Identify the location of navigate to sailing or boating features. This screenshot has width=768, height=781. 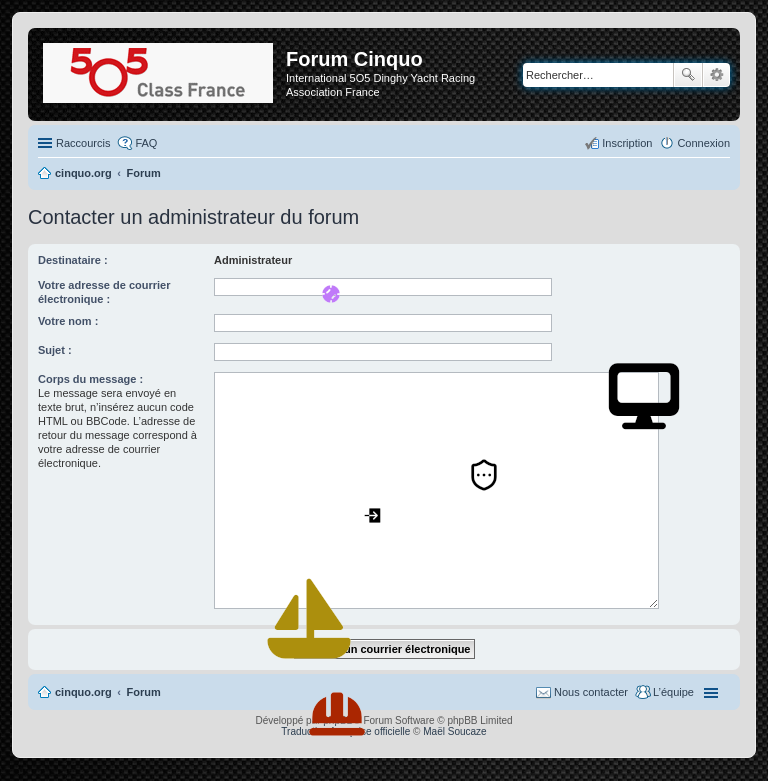
(309, 617).